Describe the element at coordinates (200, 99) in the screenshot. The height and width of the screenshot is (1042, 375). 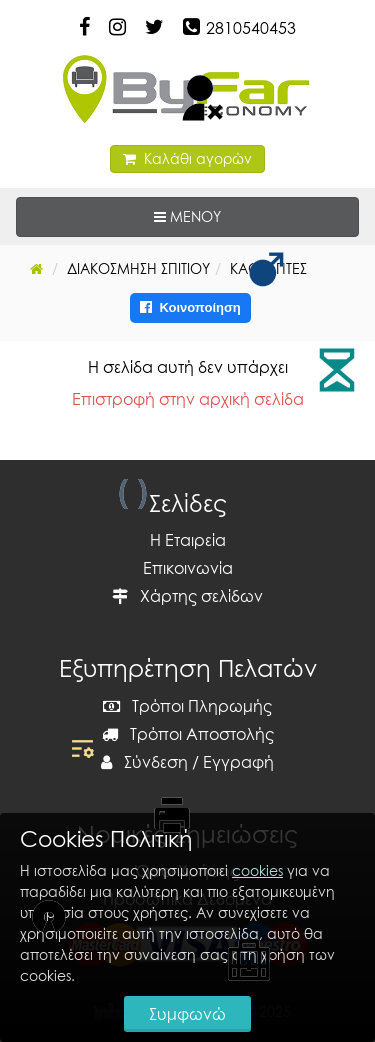
I see `unfollow a user` at that location.